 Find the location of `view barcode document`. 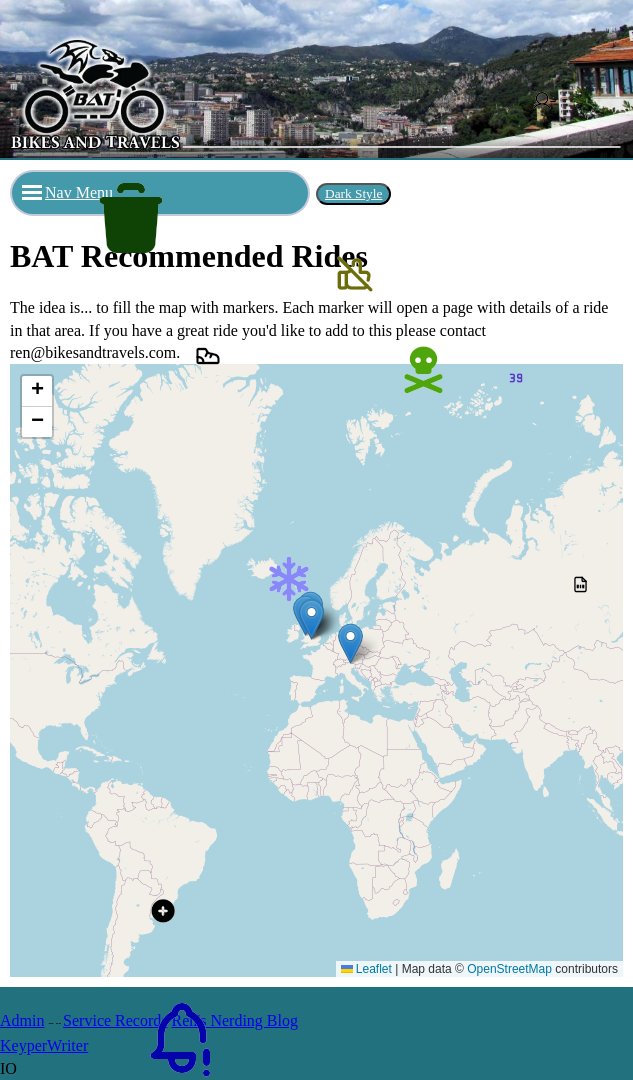

view barcode document is located at coordinates (580, 584).